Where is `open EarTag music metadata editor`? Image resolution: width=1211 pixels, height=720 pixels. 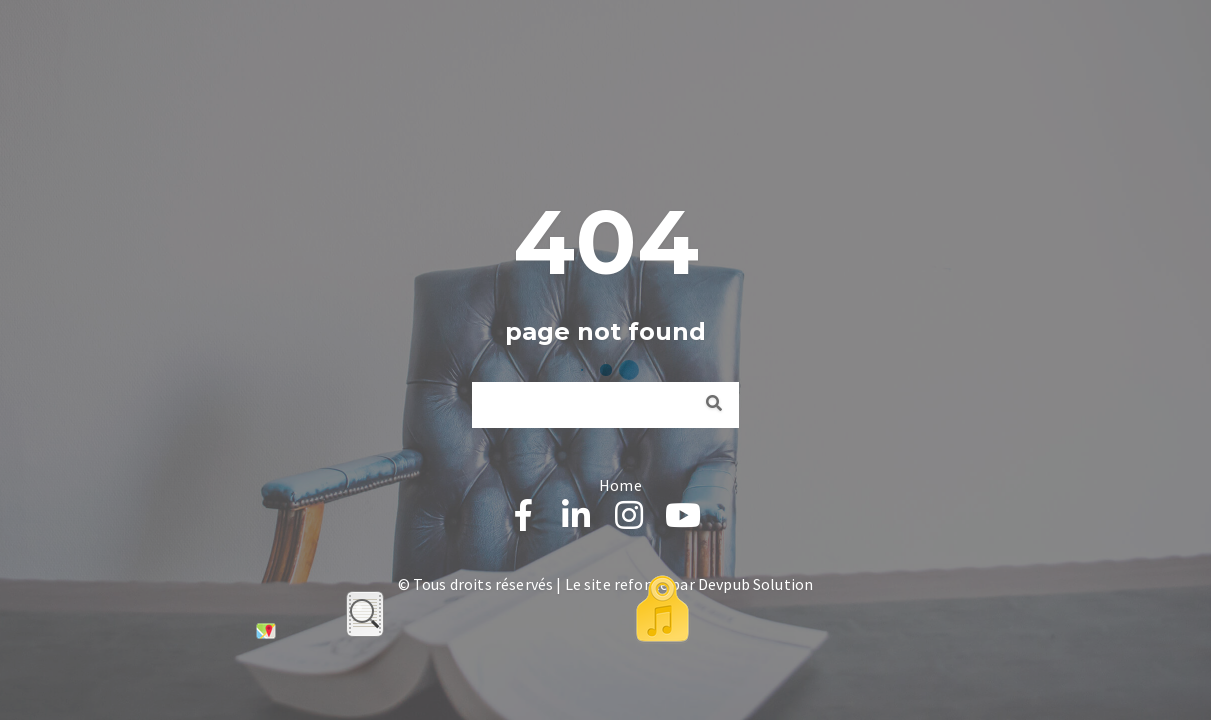
open EarTag music metadata editor is located at coordinates (662, 608).